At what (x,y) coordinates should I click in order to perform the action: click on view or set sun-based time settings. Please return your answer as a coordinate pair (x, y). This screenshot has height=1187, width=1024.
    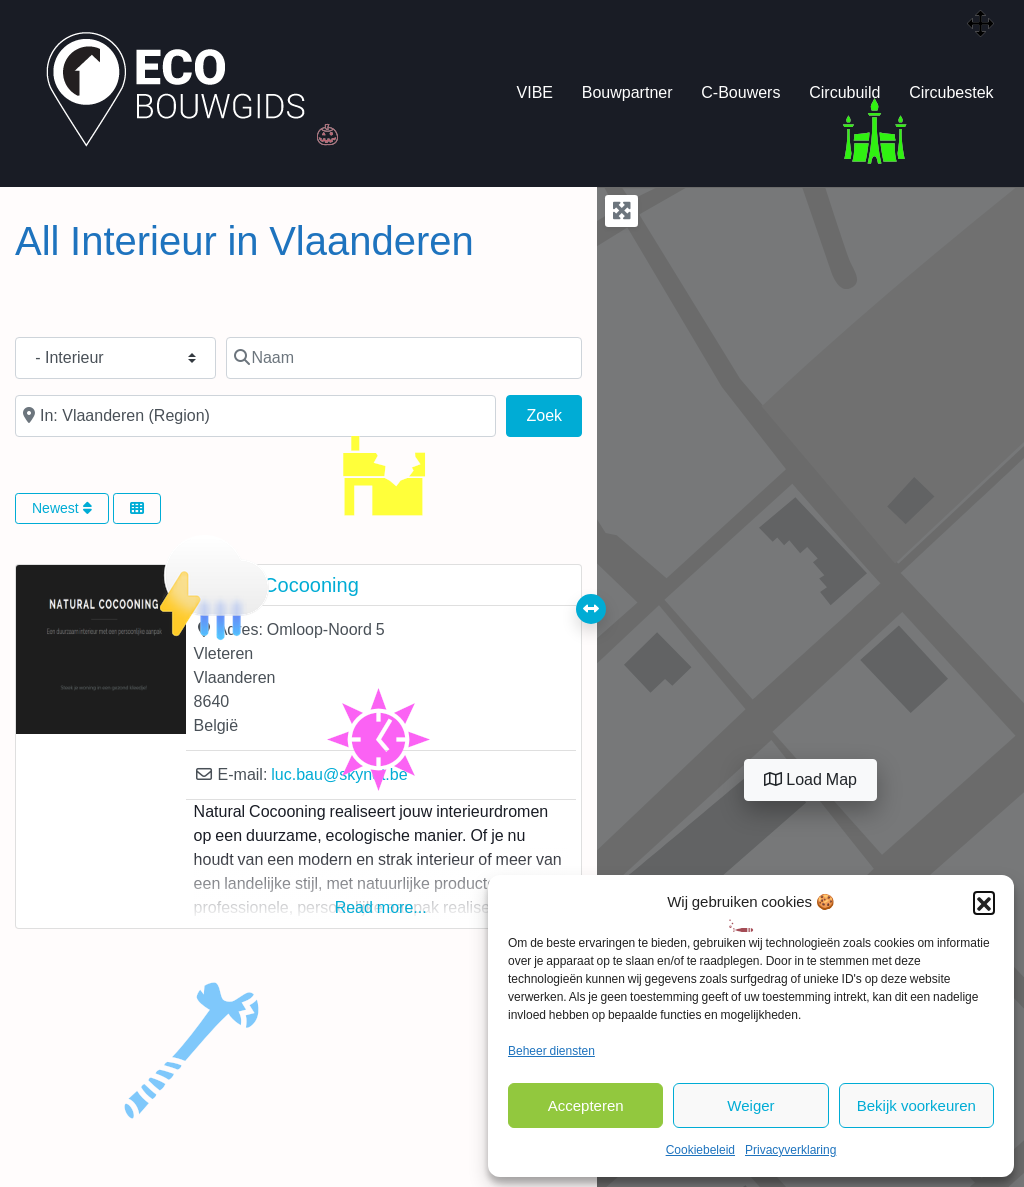
    Looking at the image, I should click on (378, 739).